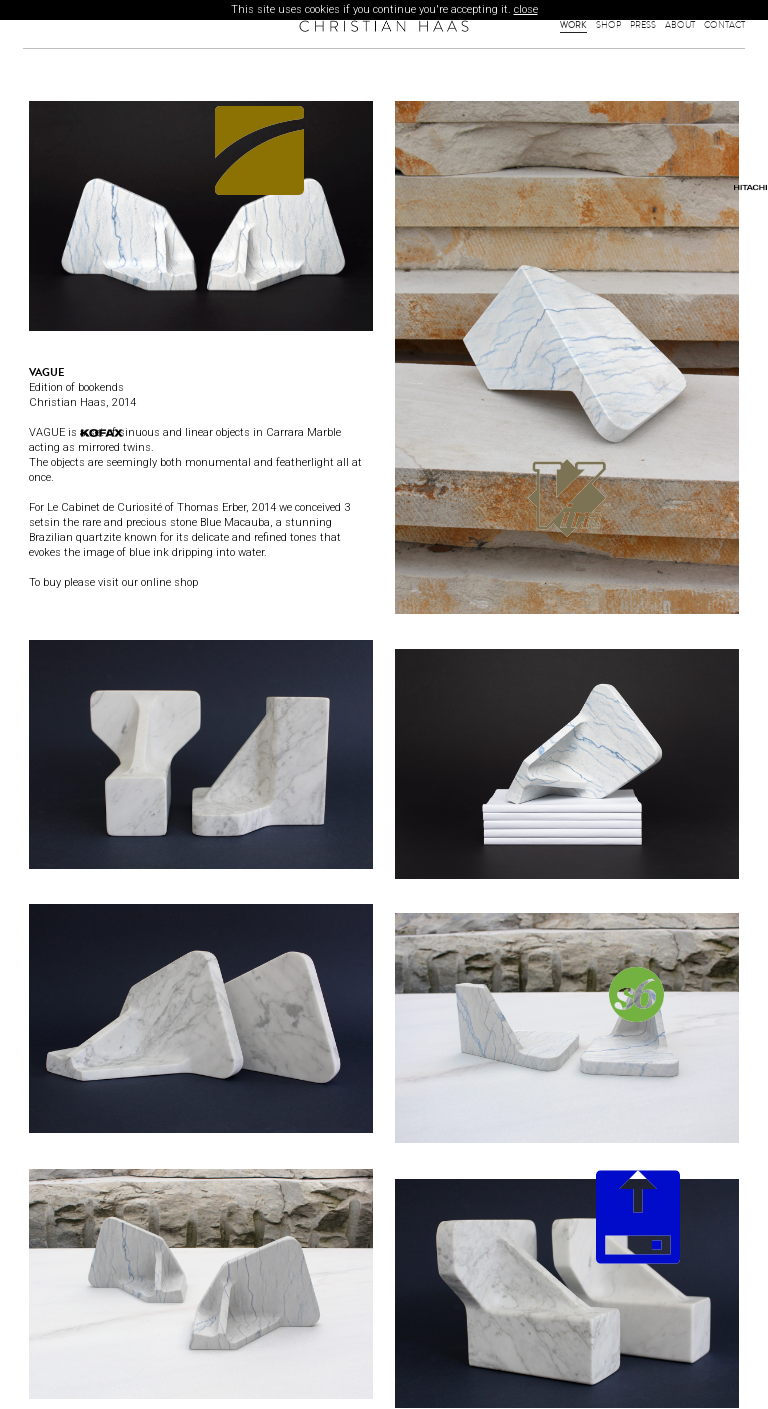  What do you see at coordinates (567, 498) in the screenshot?
I see `open vim text editor` at bounding box center [567, 498].